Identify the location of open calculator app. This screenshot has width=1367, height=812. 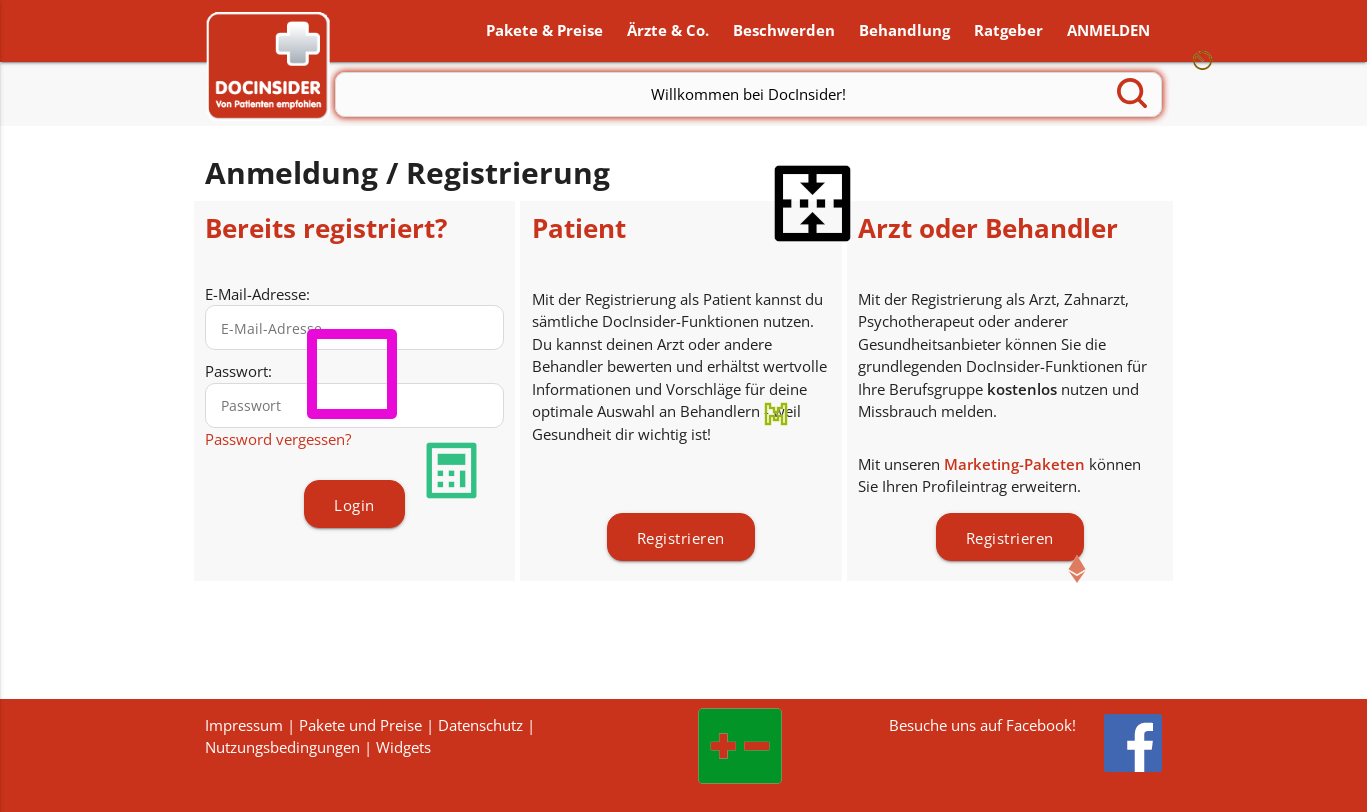
(451, 470).